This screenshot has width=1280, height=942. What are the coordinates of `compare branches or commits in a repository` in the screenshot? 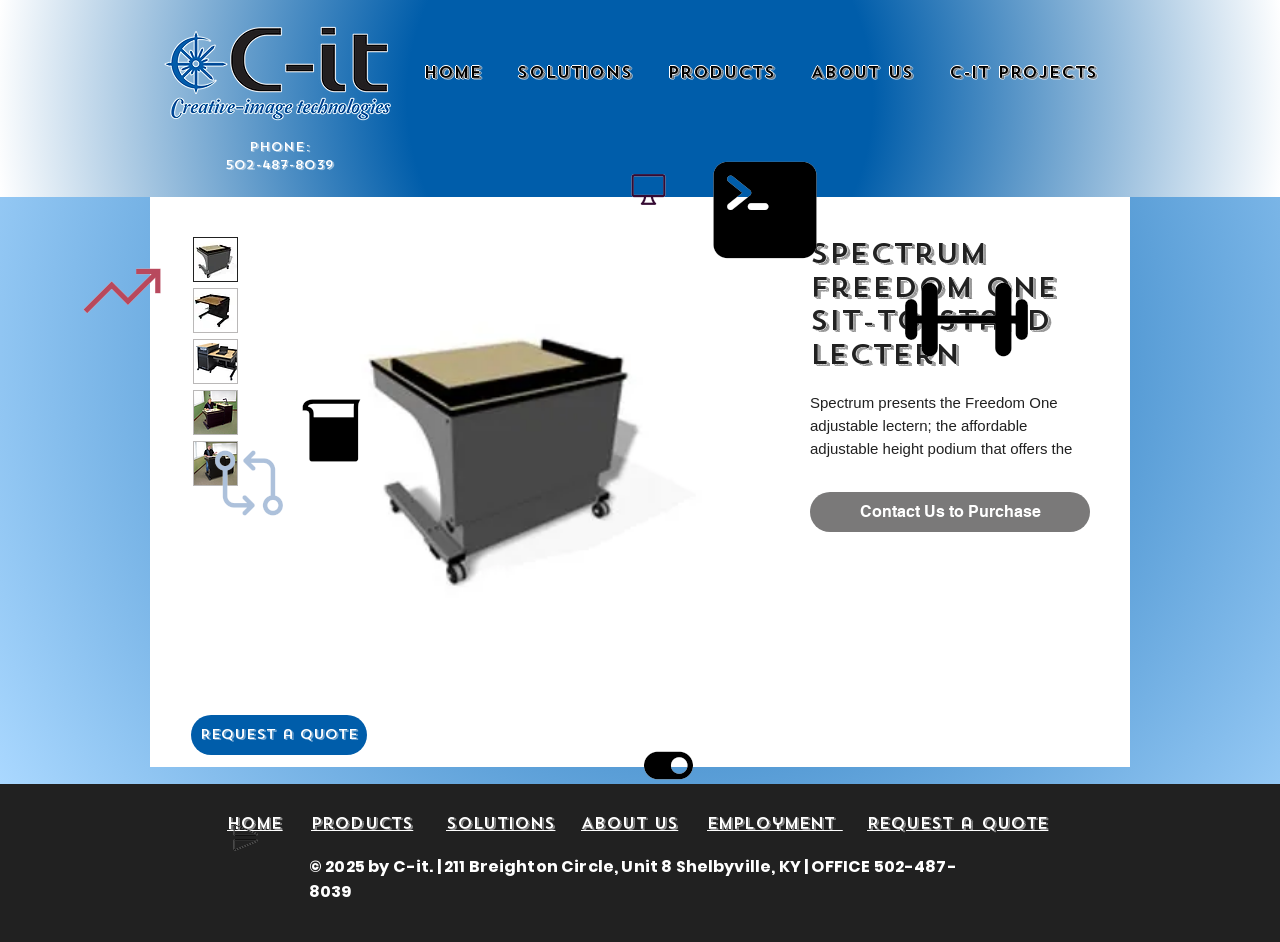 It's located at (249, 483).